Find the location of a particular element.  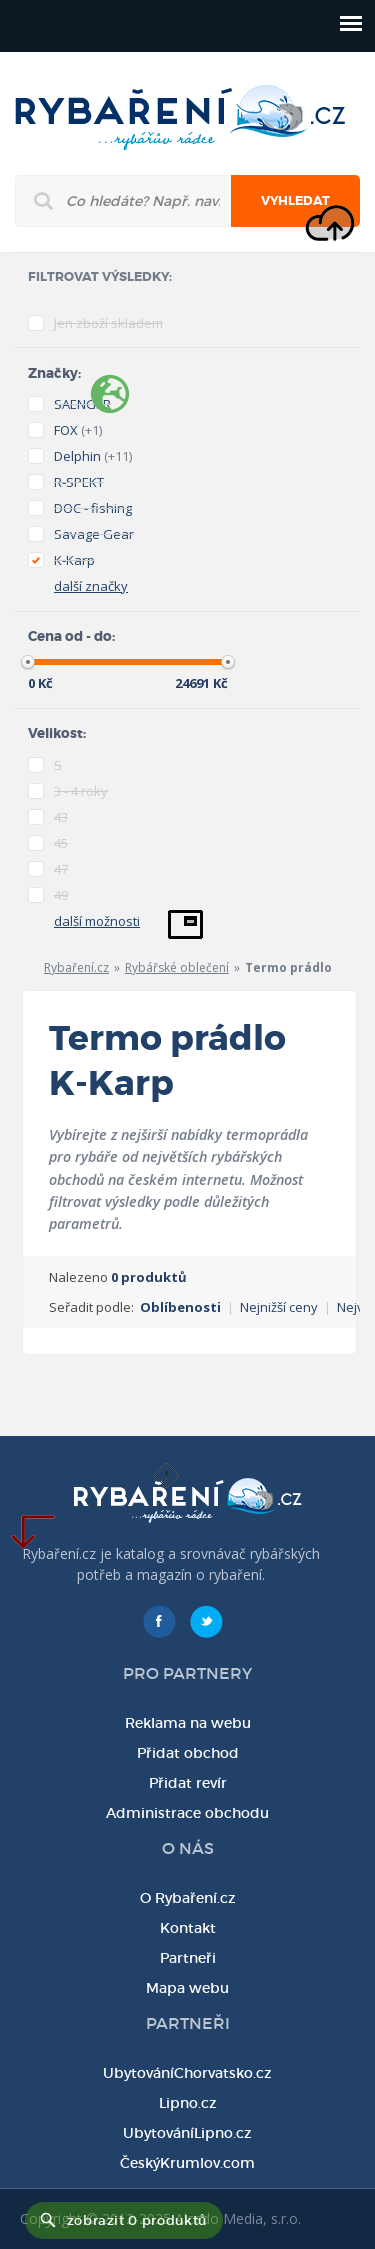

select europe as your region is located at coordinates (110, 394).